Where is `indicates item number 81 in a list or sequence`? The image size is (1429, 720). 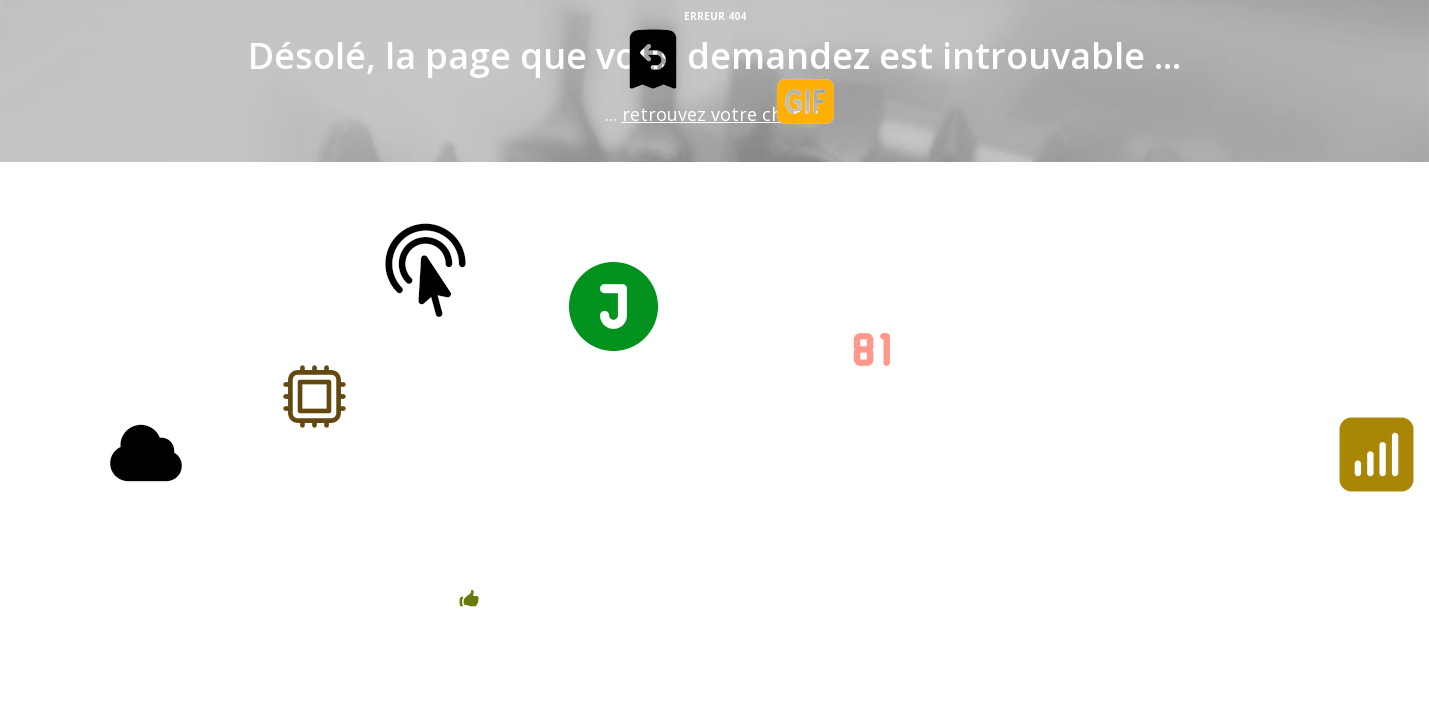 indicates item number 81 in a list or sequence is located at coordinates (873, 349).